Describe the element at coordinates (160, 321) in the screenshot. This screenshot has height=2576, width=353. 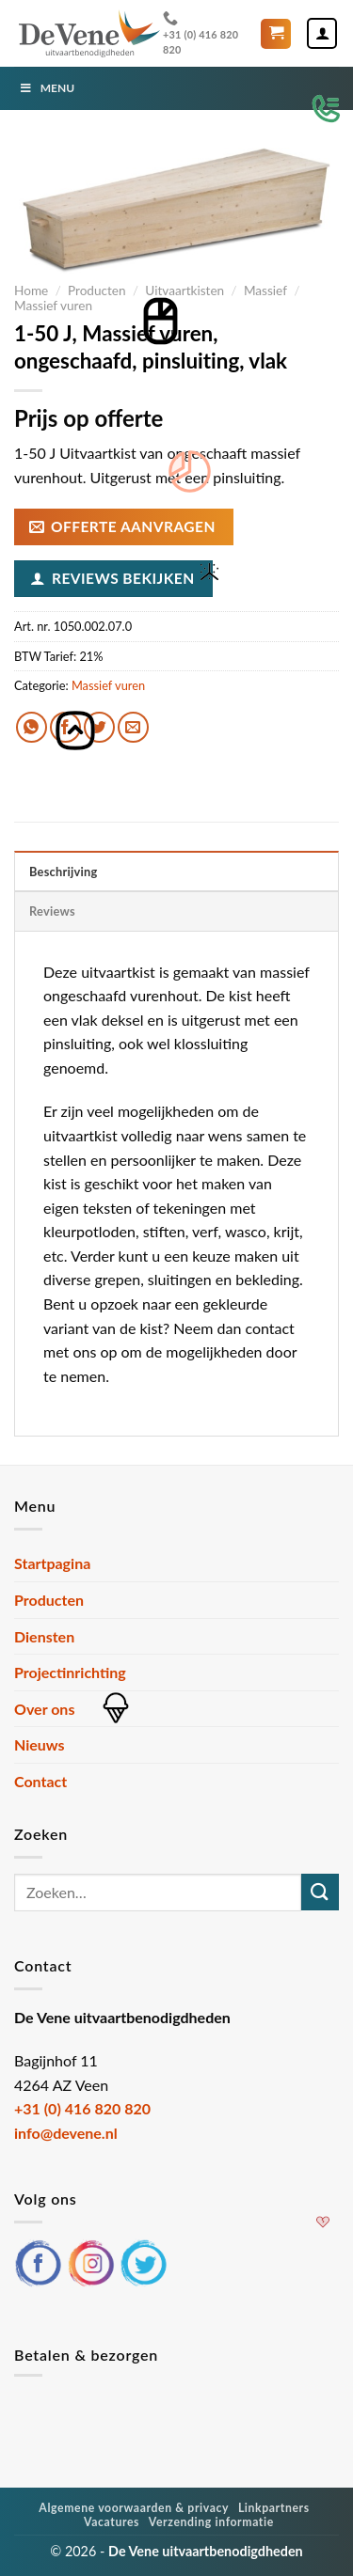
I see `right-click action or context menu trigger` at that location.